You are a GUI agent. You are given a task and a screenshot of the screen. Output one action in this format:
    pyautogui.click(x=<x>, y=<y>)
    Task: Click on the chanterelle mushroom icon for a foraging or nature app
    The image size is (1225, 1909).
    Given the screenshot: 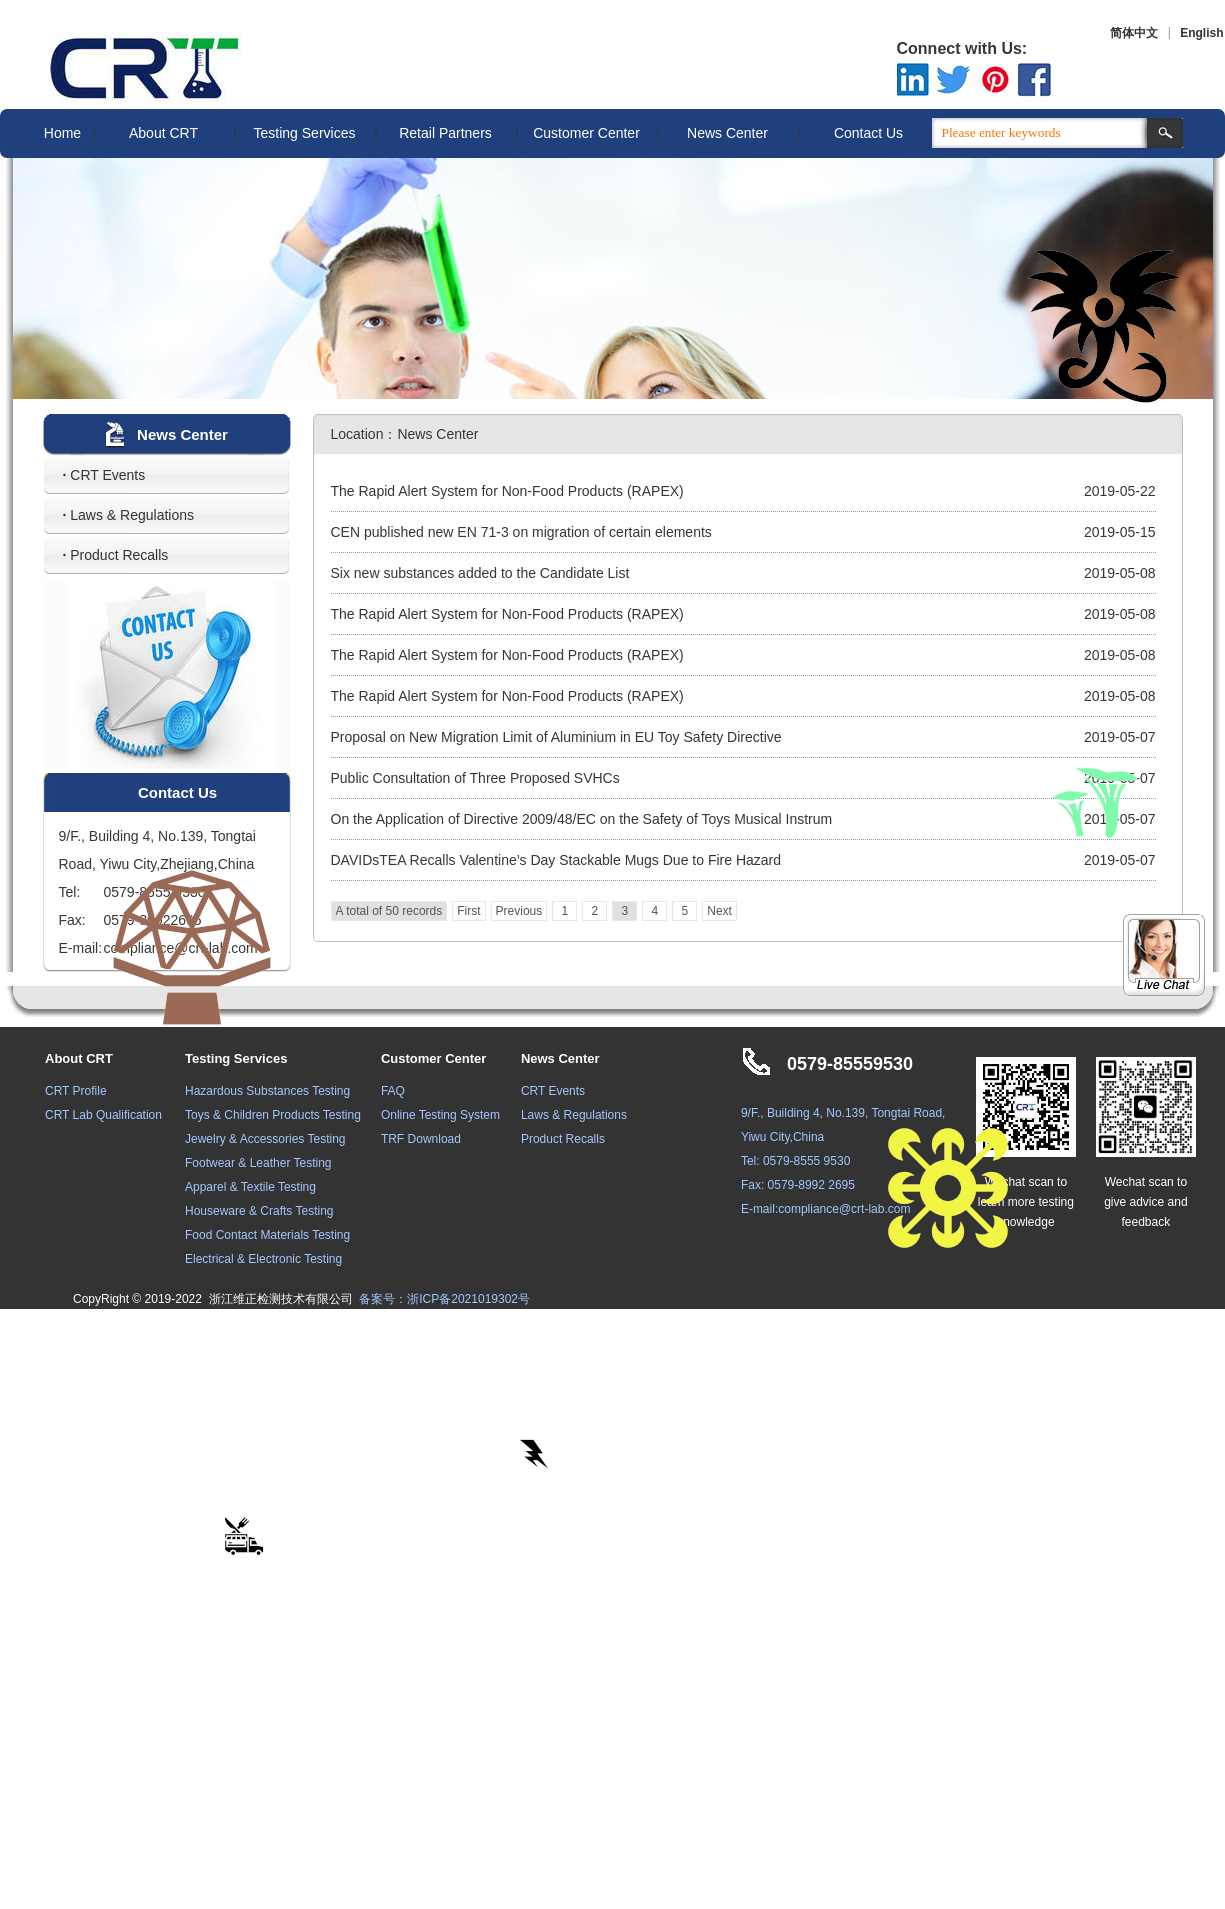 What is the action you would take?
    pyautogui.click(x=1095, y=803)
    